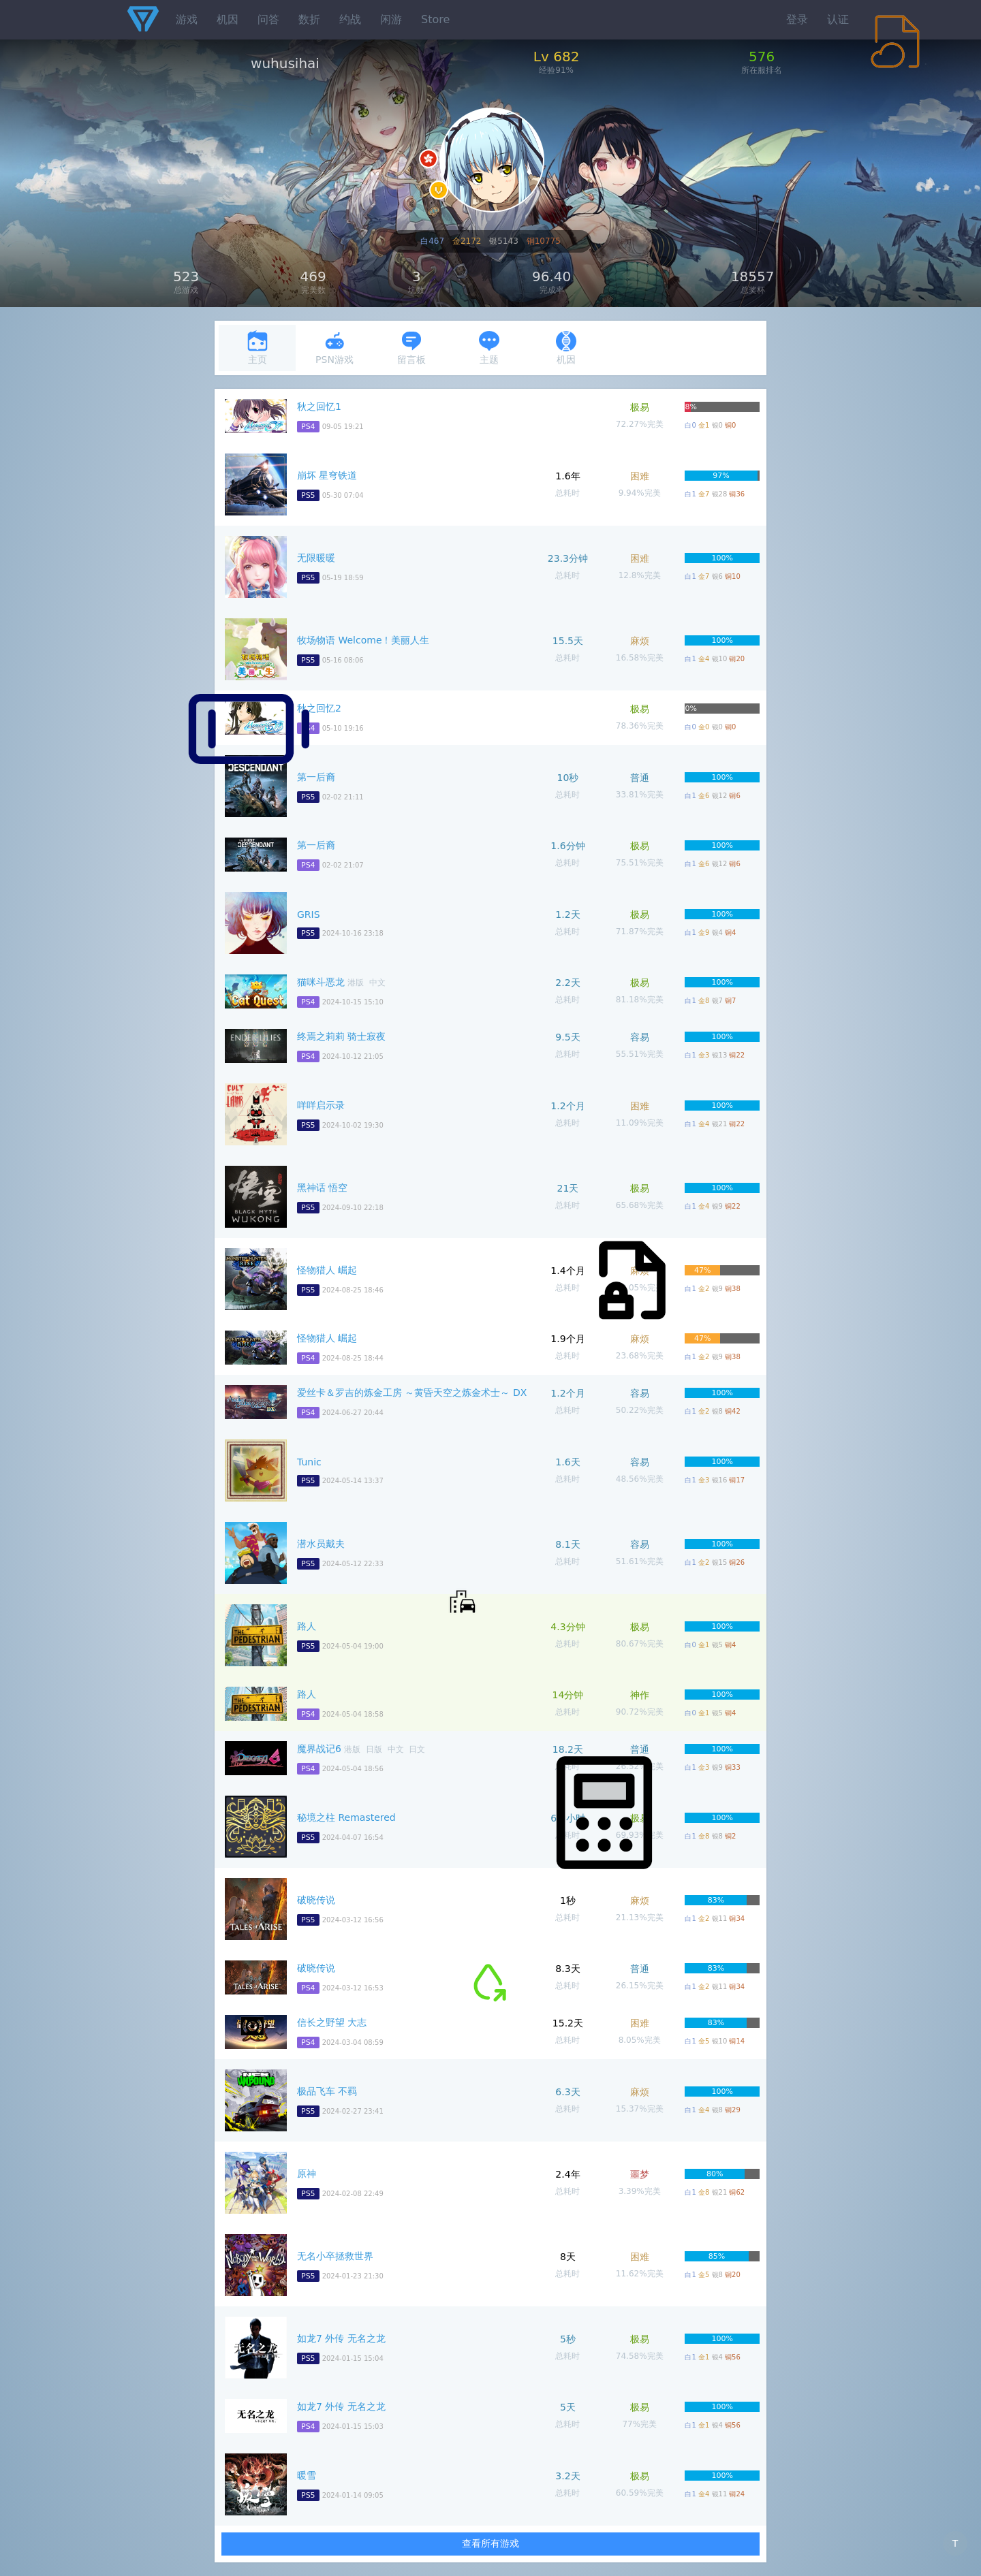 The width and height of the screenshot is (981, 2576). What do you see at coordinates (463, 1602) in the screenshot?
I see `access transportation or commute options` at bounding box center [463, 1602].